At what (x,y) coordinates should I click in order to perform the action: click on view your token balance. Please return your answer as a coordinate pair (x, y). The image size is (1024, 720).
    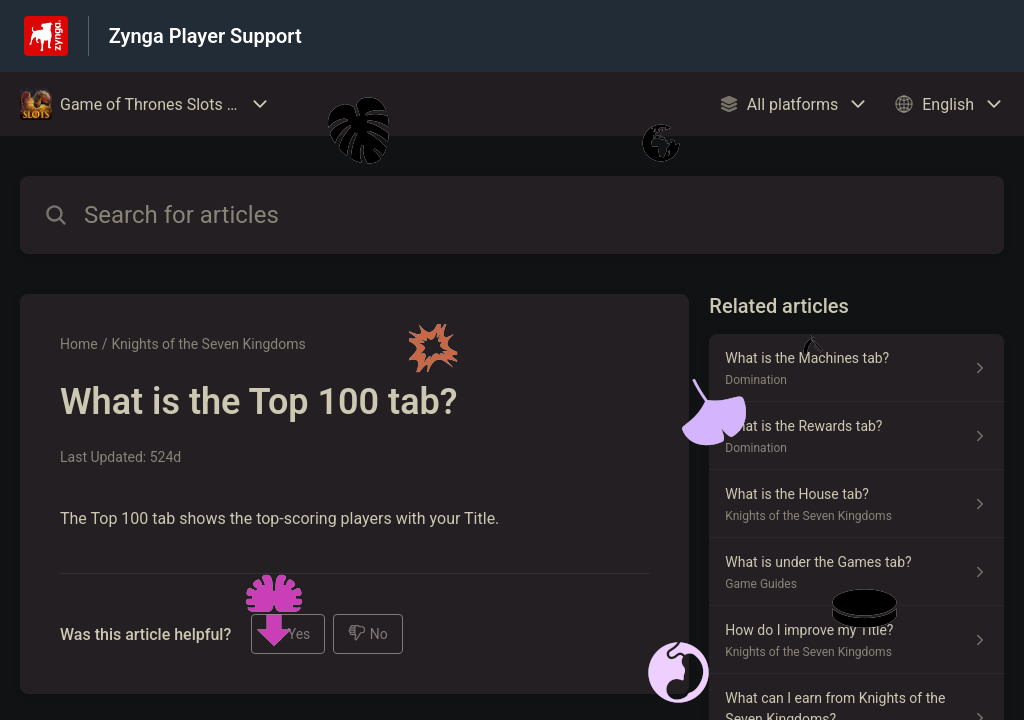
    Looking at the image, I should click on (864, 608).